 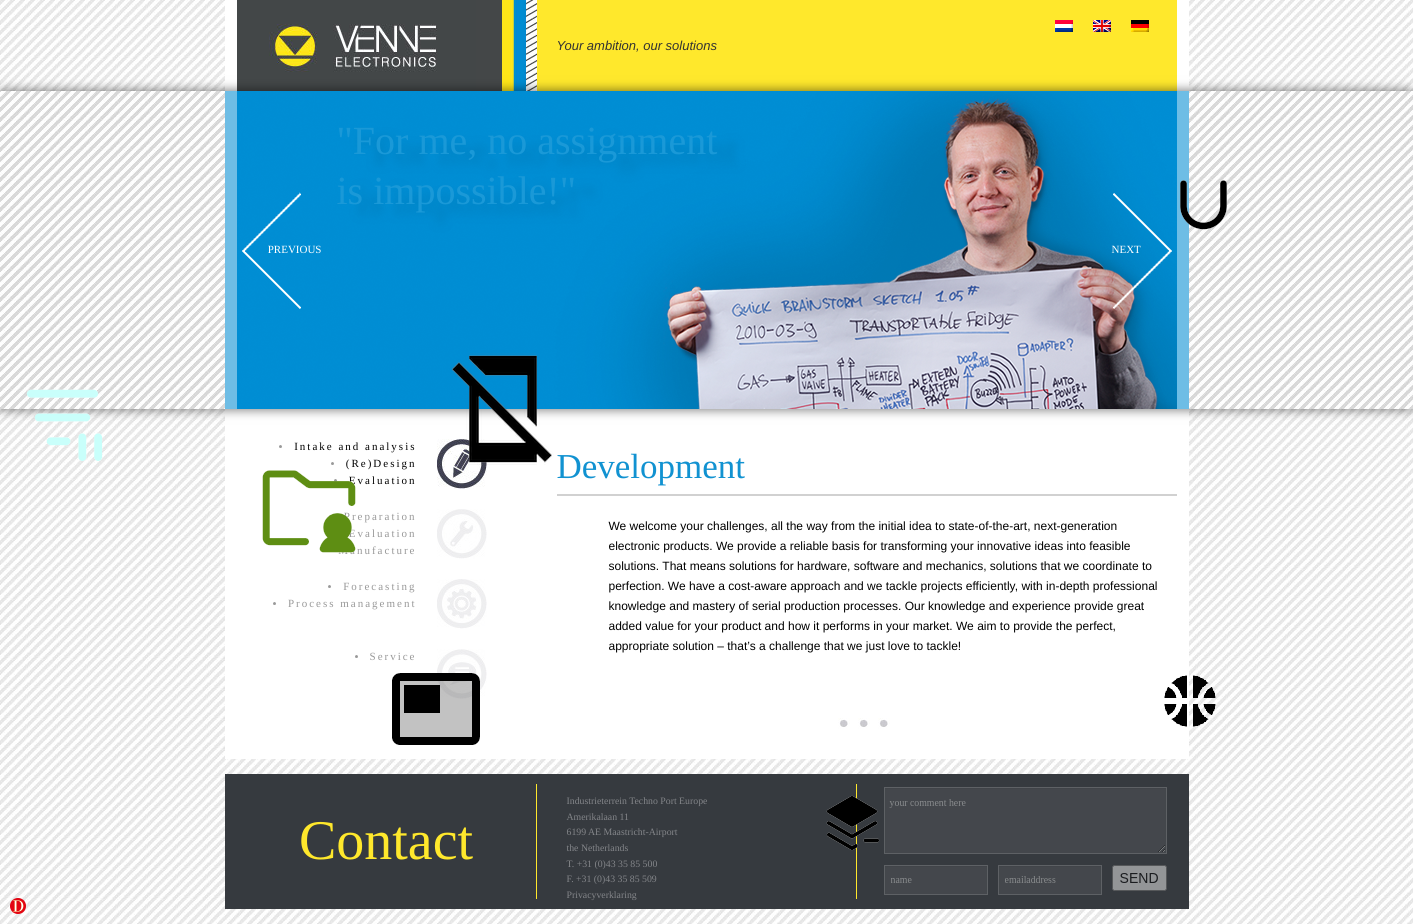 I want to click on pause active filter operation, so click(x=62, y=417).